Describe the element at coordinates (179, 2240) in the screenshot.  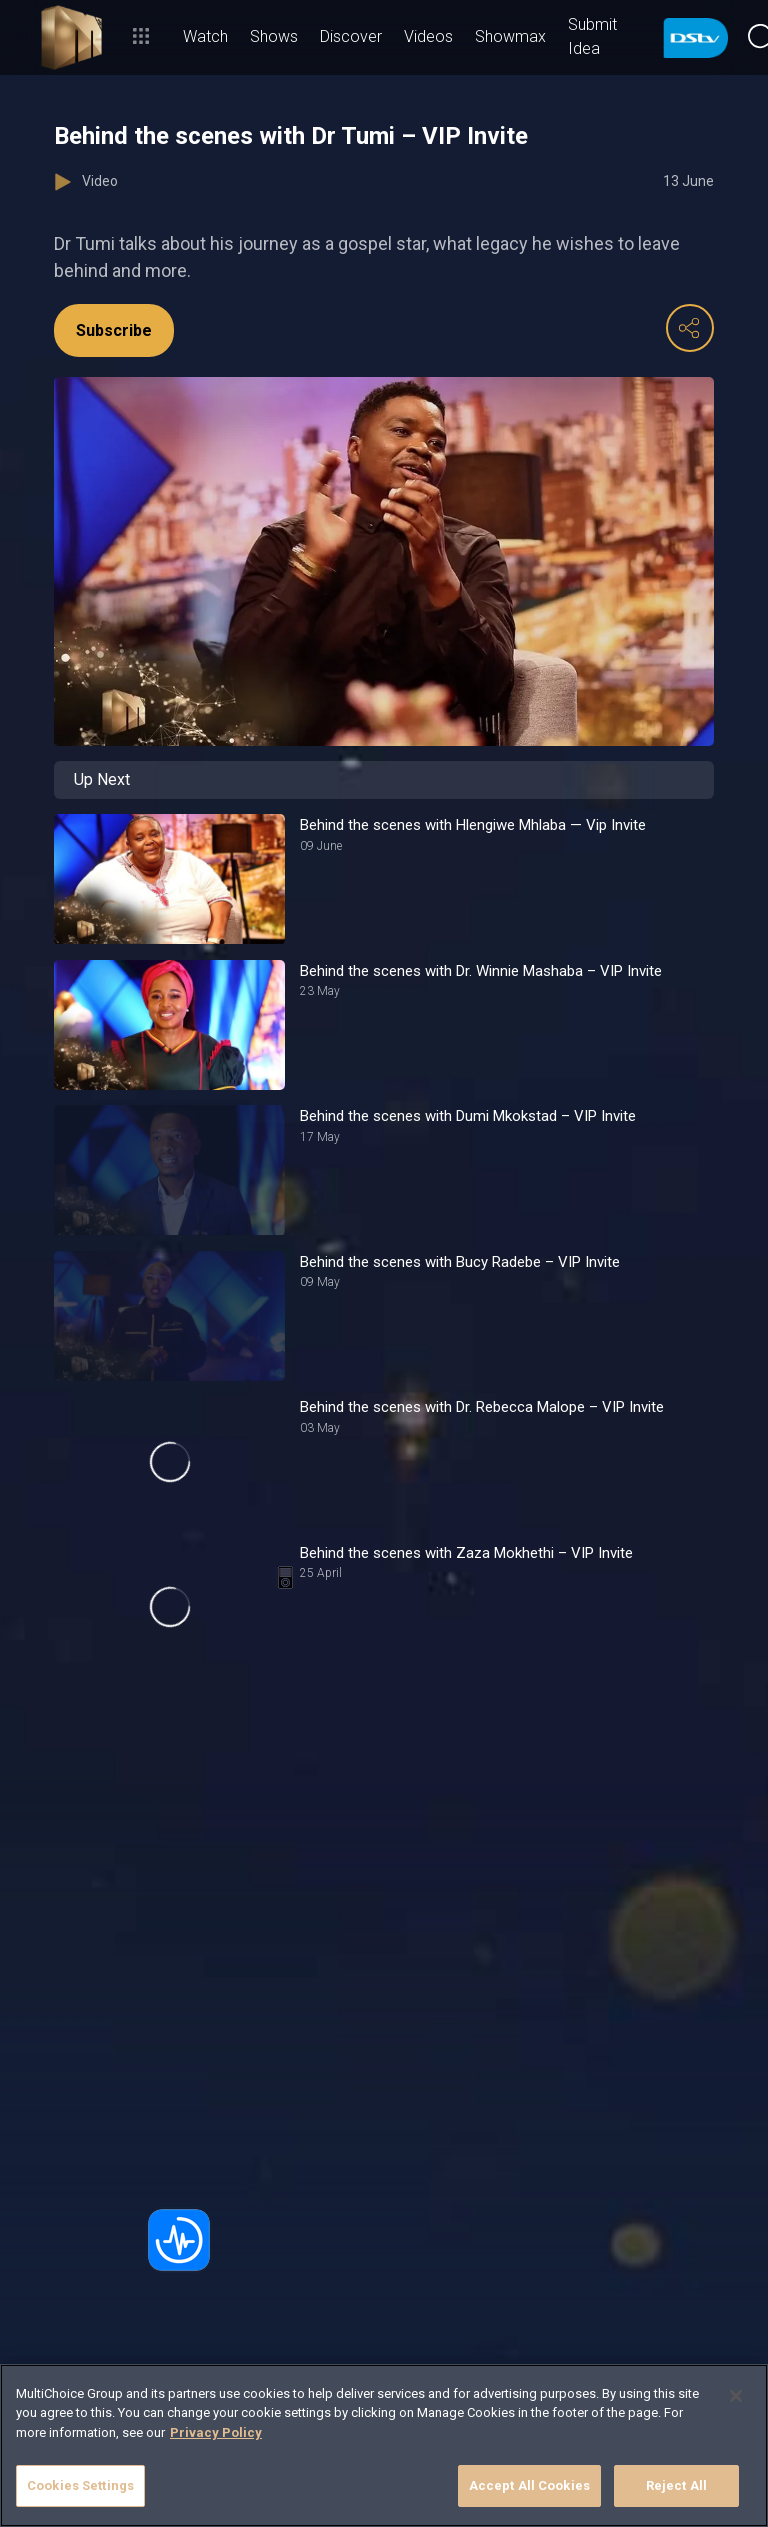
I see `access system diagnostic logs` at that location.